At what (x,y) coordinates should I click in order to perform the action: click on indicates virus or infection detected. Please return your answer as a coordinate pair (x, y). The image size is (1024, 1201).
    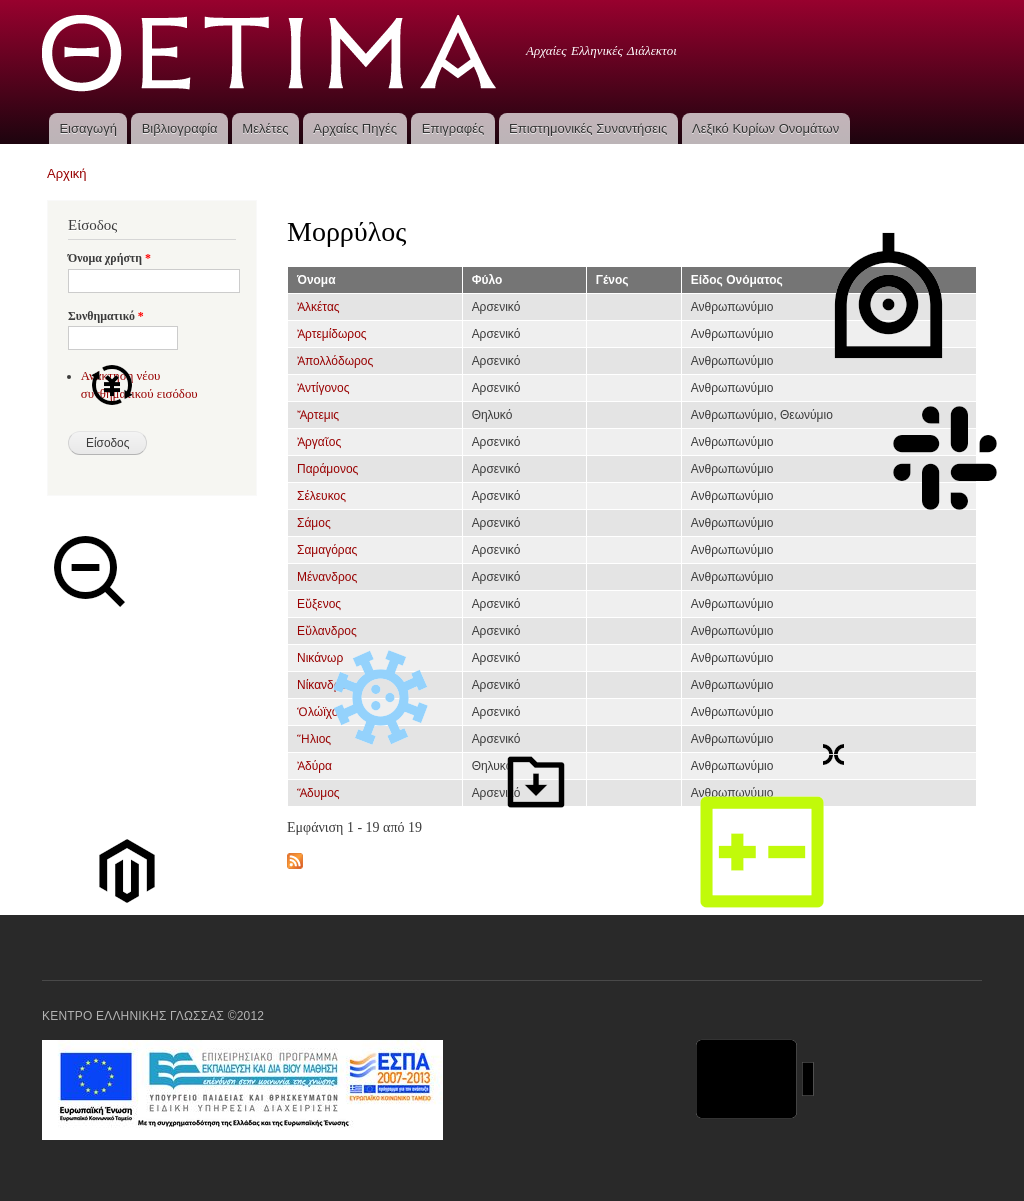
    Looking at the image, I should click on (380, 697).